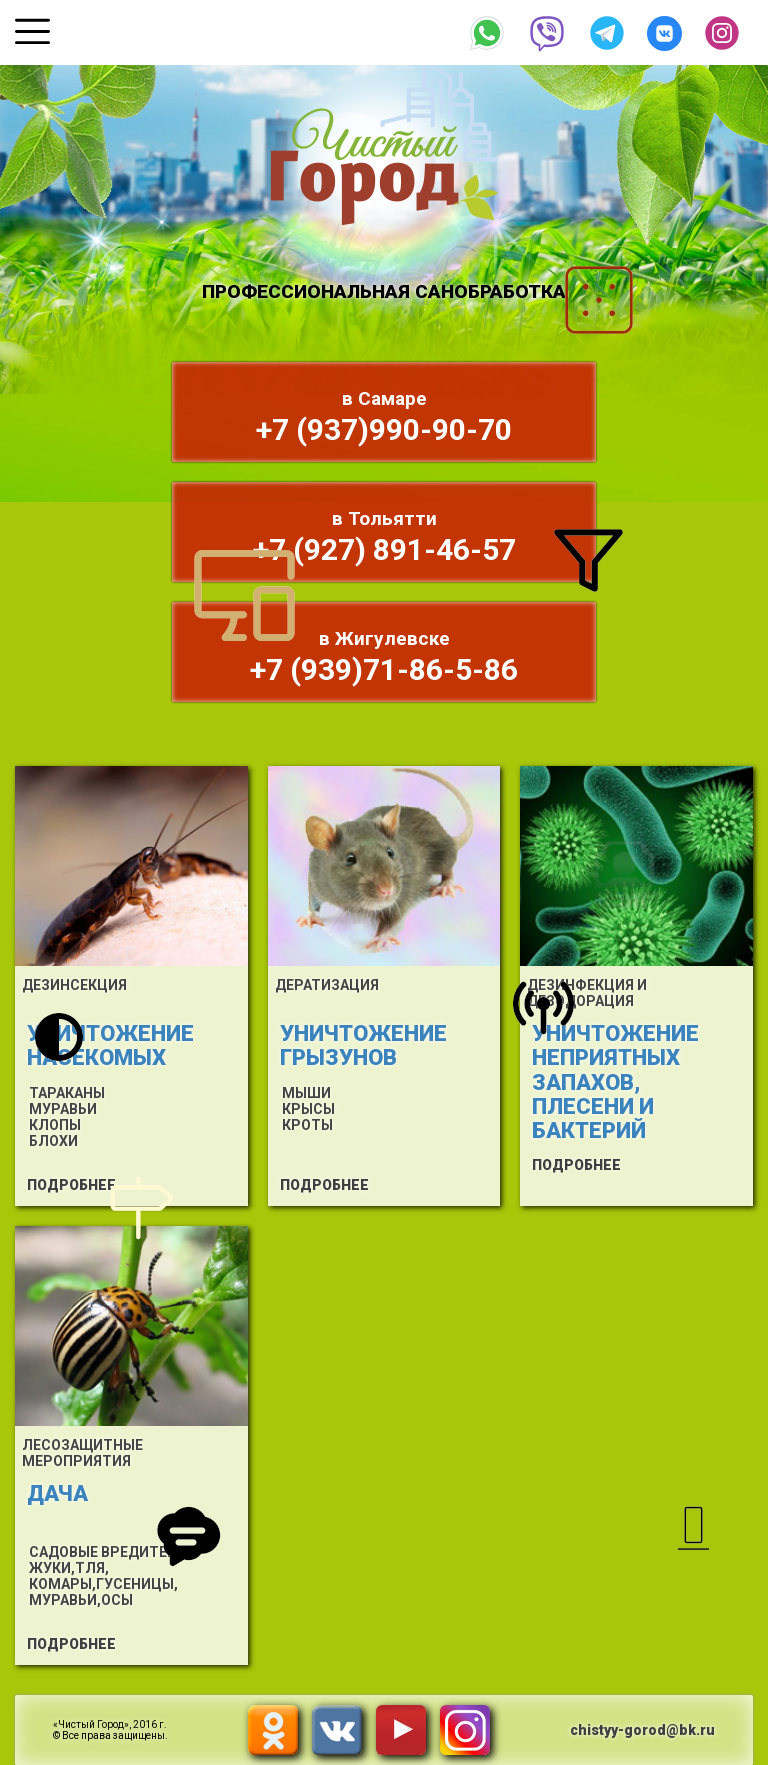 The width and height of the screenshot is (768, 1765). Describe the element at coordinates (543, 1007) in the screenshot. I see `start a live broadcast or stream` at that location.